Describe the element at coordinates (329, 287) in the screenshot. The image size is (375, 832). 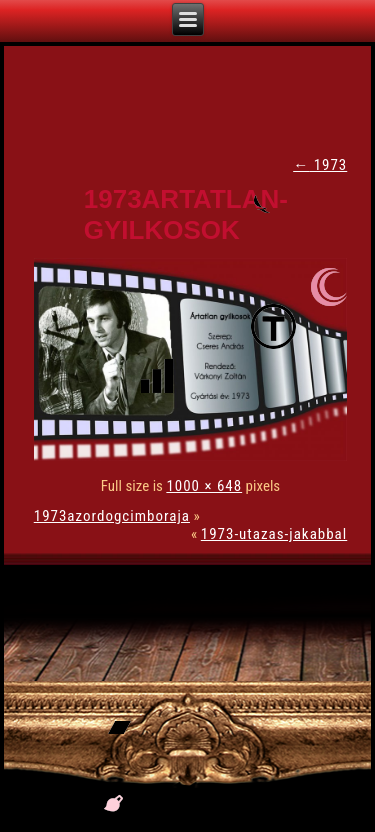
I see `contributor covenant logo indicating a code of conduct for open source projects` at that location.